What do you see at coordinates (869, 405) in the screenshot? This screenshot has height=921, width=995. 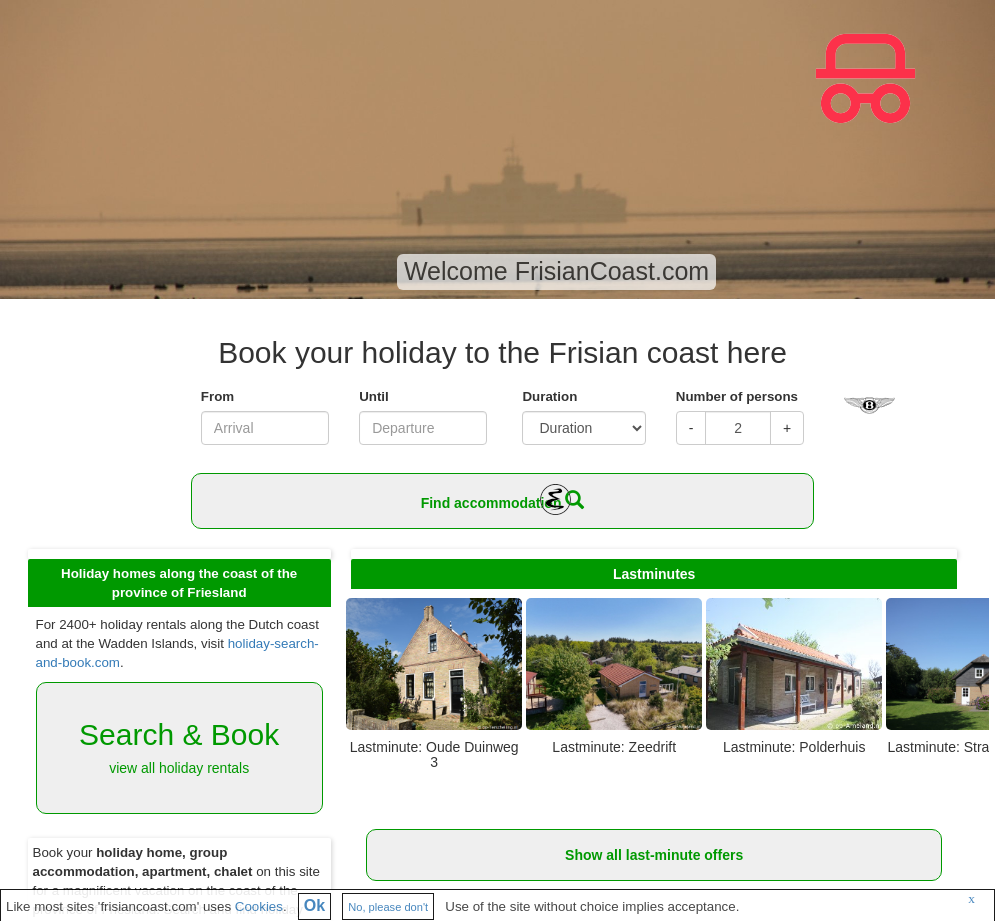 I see `Bentley Motors official brand logo` at bounding box center [869, 405].